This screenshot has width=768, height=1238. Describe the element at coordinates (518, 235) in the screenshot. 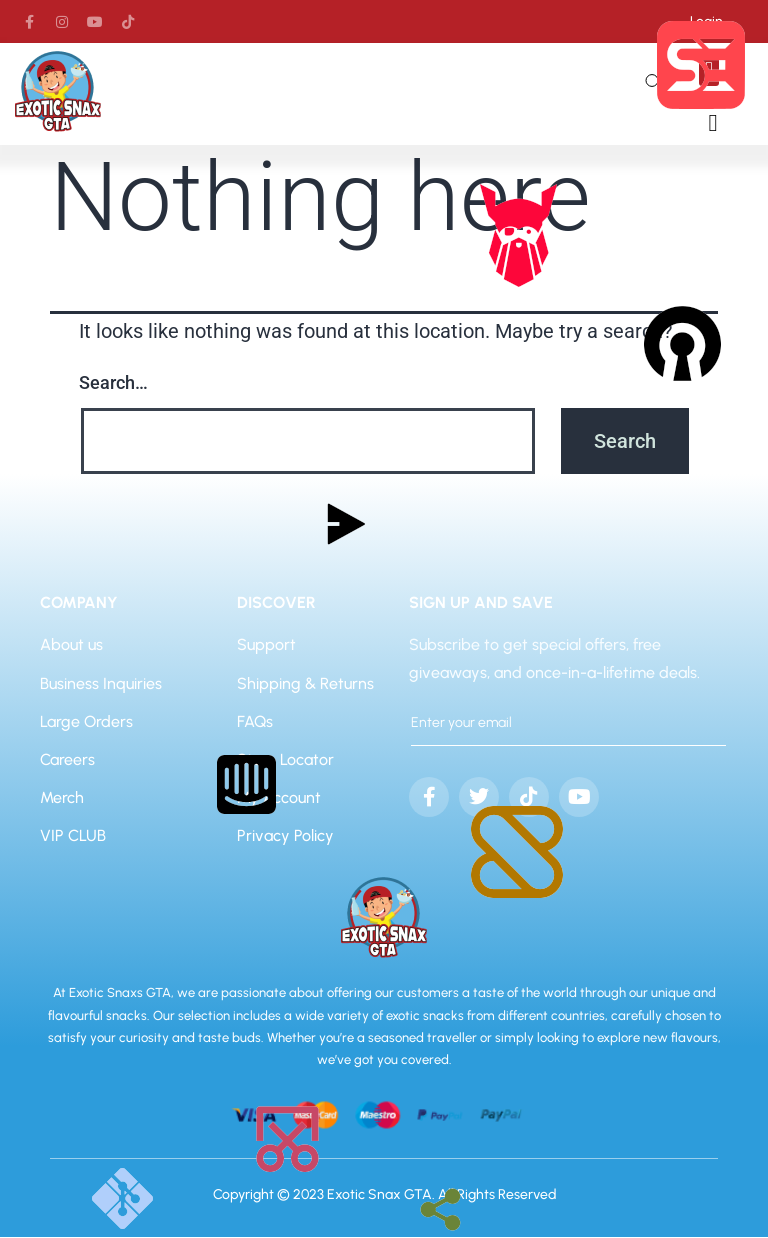

I see `visit the odin project website` at that location.